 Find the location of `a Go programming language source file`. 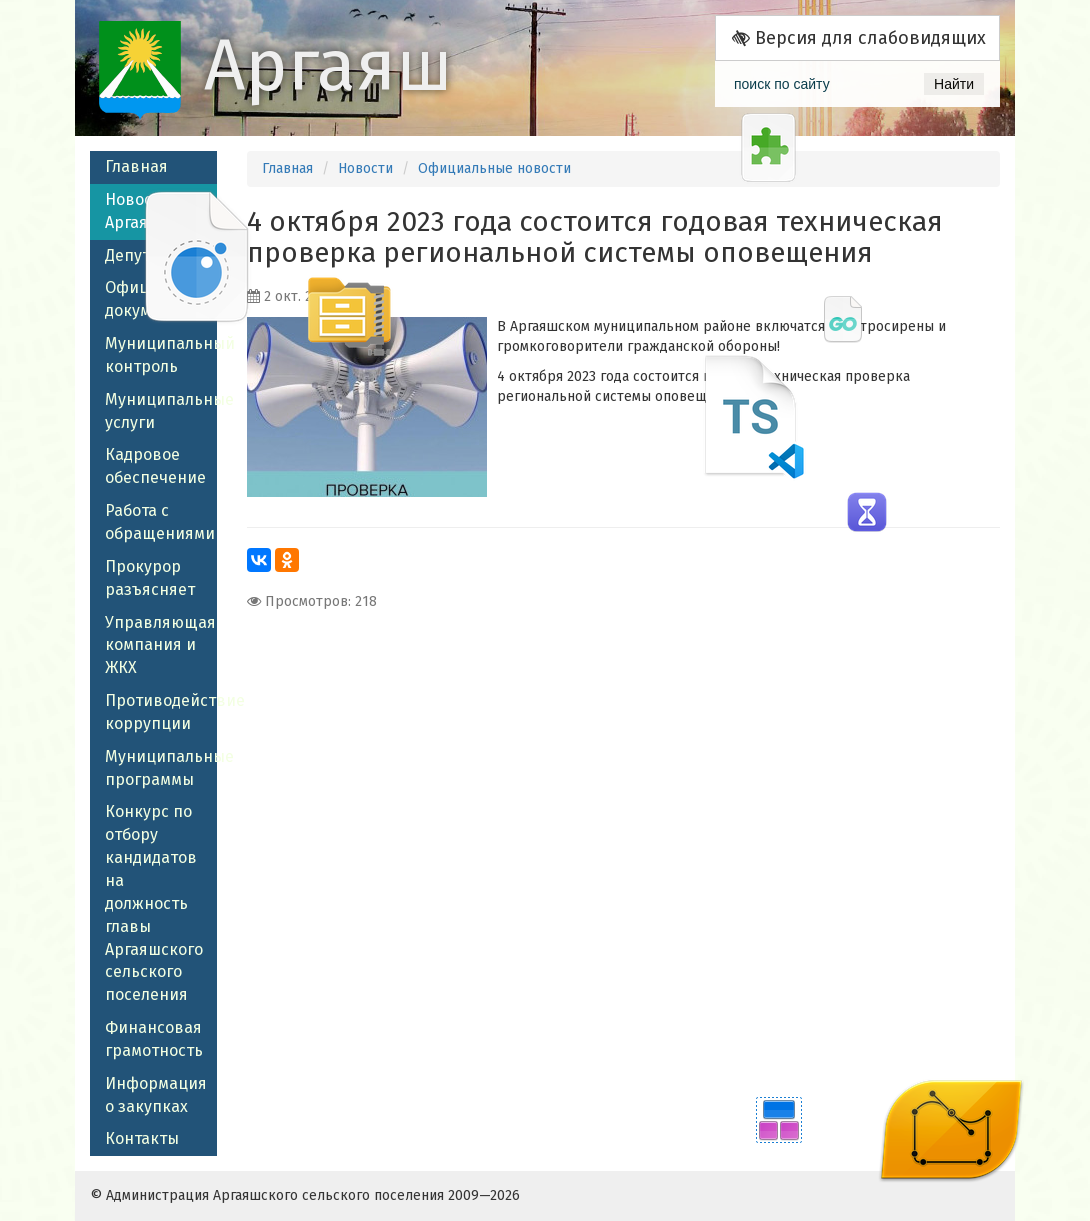

a Go programming language source file is located at coordinates (843, 319).